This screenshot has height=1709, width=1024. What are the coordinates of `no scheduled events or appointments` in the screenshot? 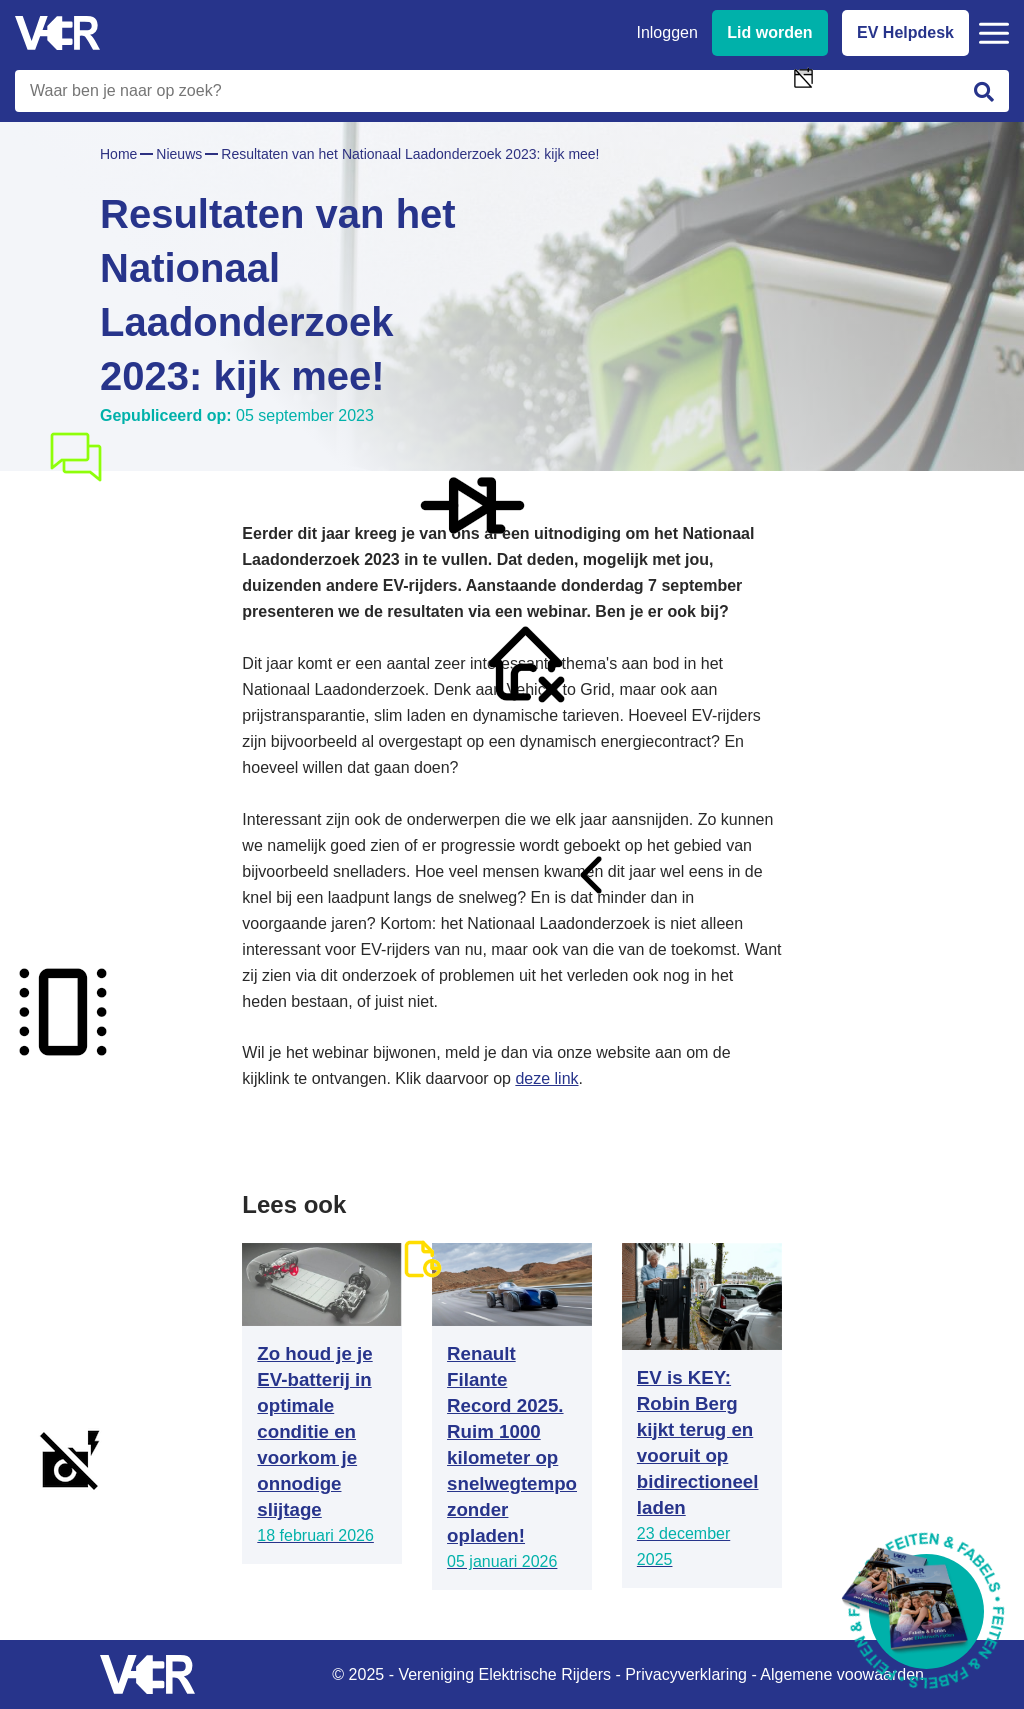 It's located at (803, 78).